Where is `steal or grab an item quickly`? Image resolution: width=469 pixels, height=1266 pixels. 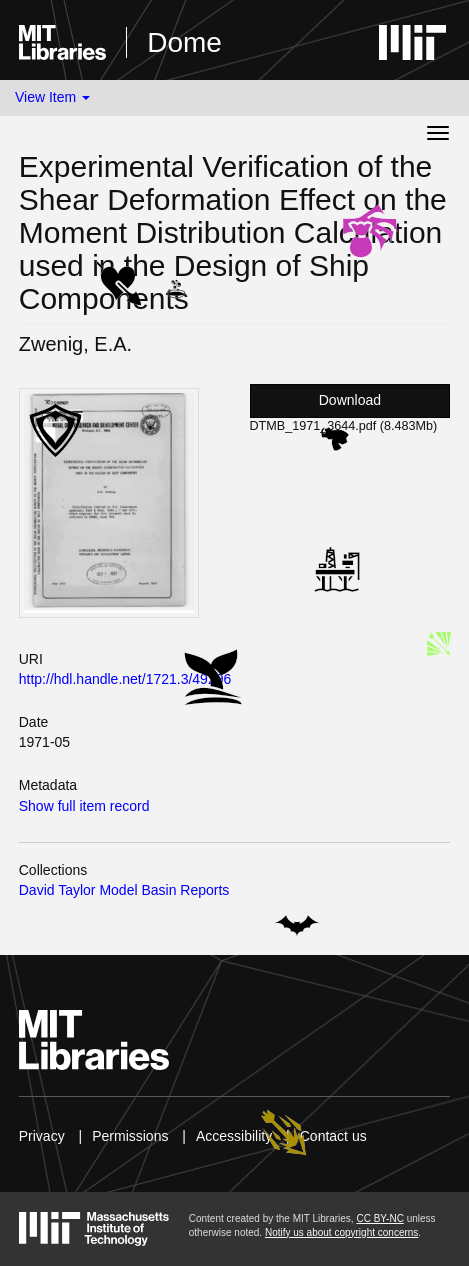 steal or grab an item quickly is located at coordinates (370, 229).